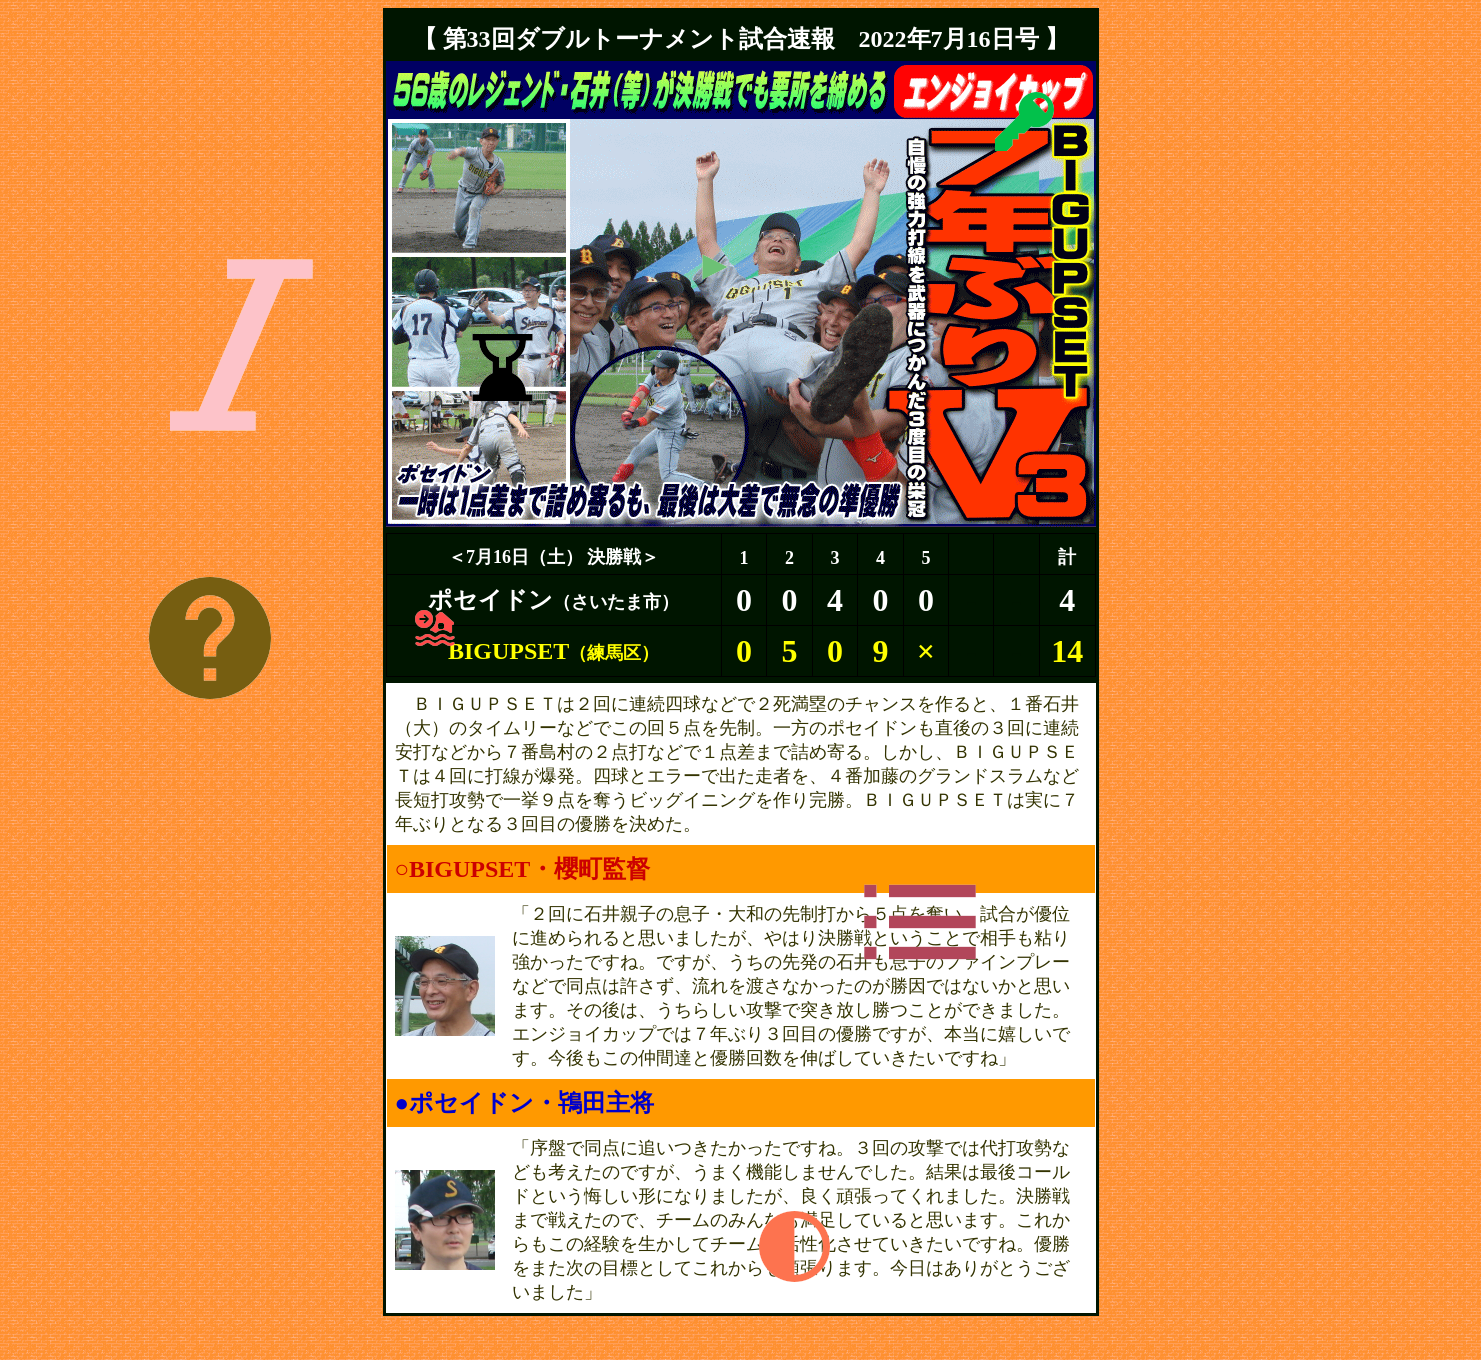 This screenshot has height=1360, width=1481. What do you see at coordinates (210, 638) in the screenshot?
I see `access help or support` at bounding box center [210, 638].